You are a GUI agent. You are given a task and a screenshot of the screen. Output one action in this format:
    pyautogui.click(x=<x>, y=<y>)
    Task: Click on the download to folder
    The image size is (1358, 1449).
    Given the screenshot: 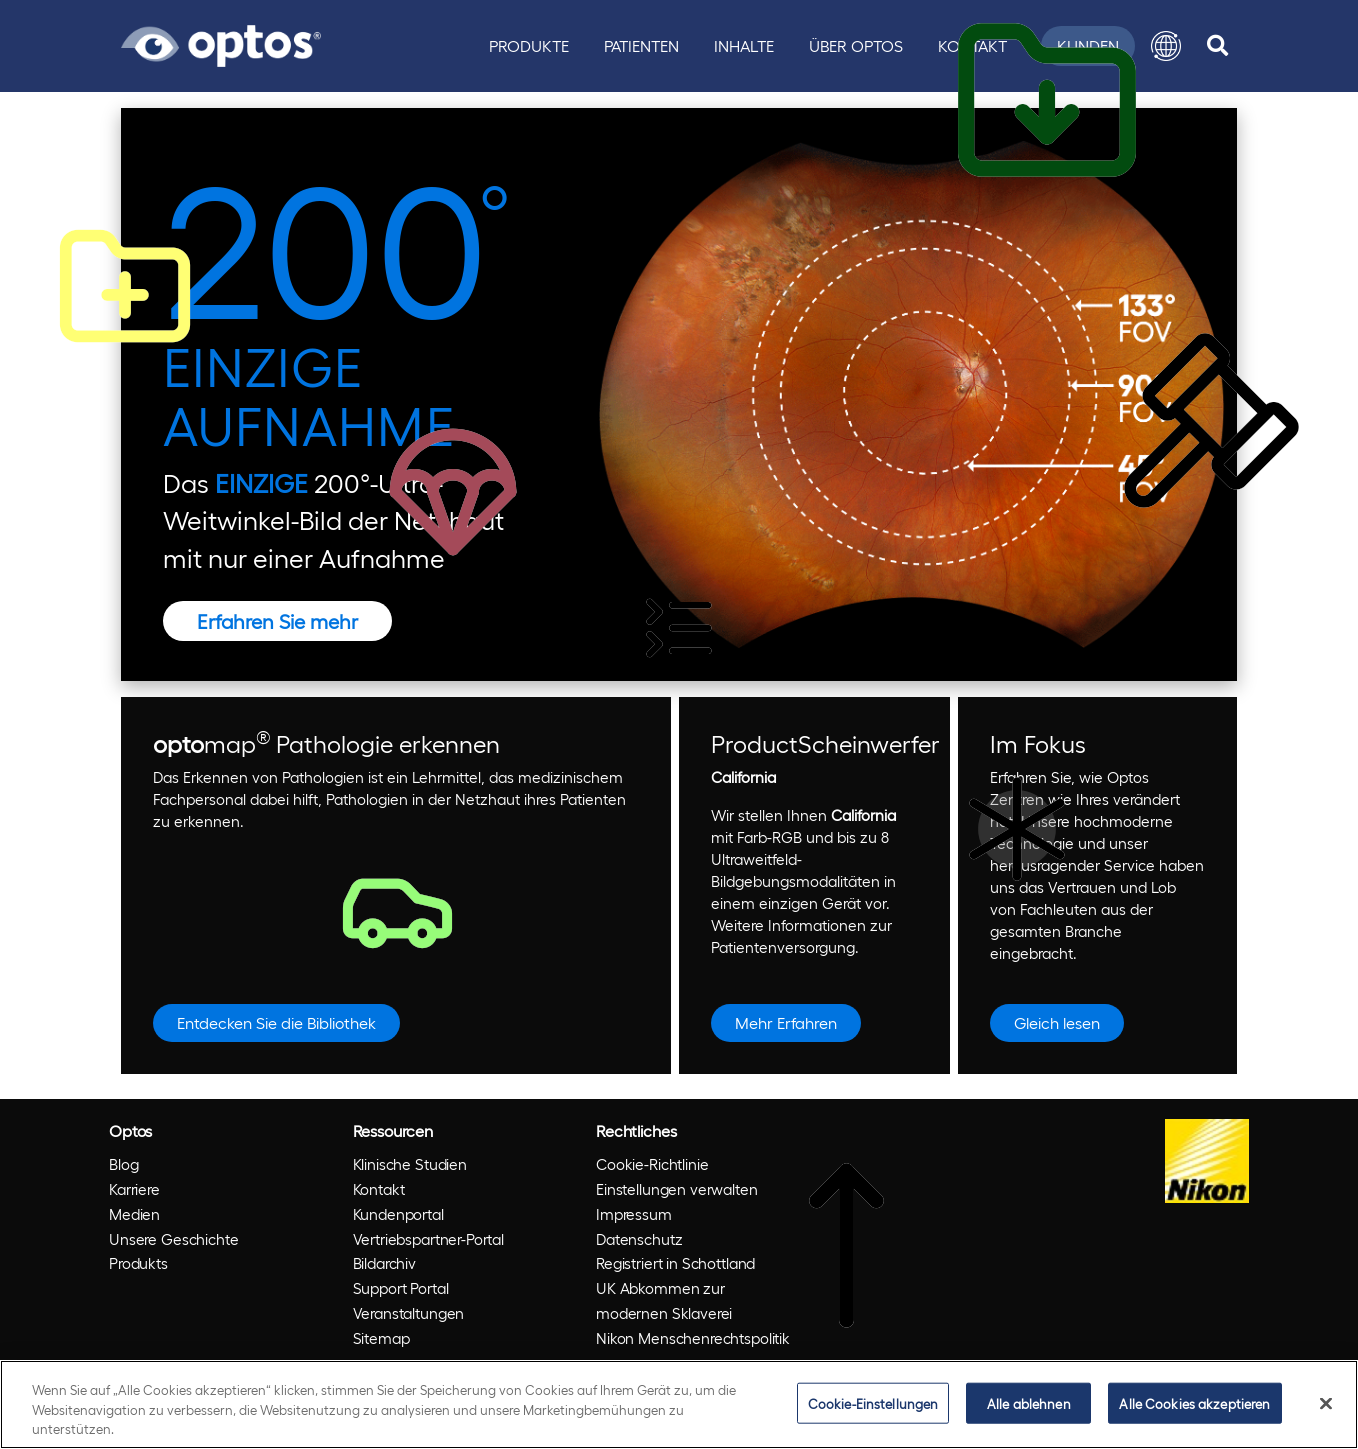 What is the action you would take?
    pyautogui.click(x=1047, y=104)
    